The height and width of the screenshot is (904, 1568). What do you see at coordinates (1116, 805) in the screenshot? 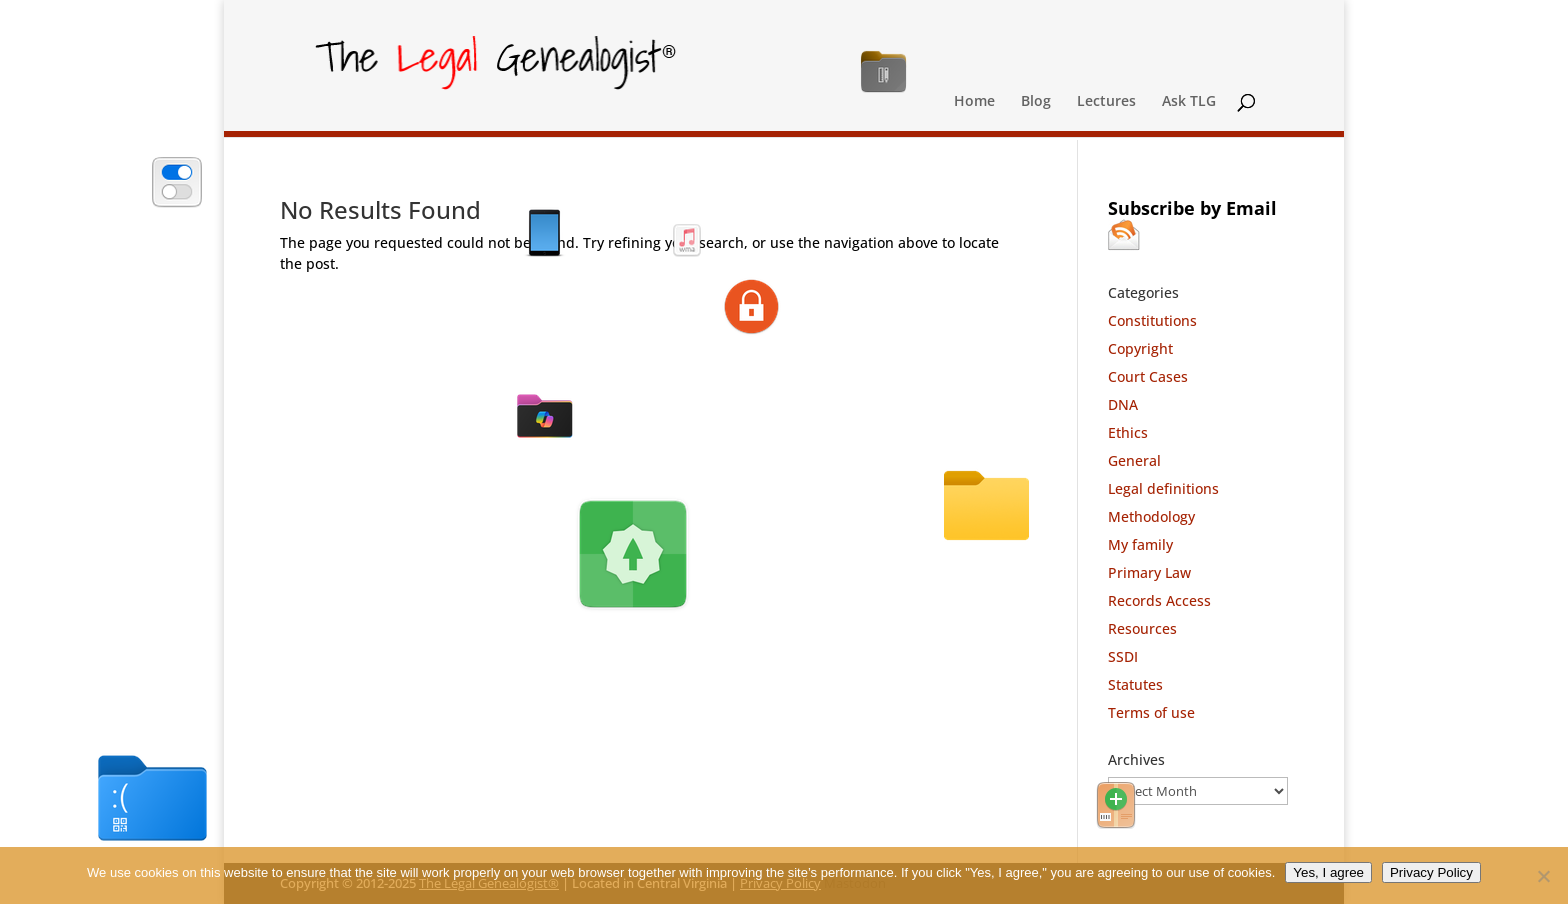
I see `add a new software package` at bounding box center [1116, 805].